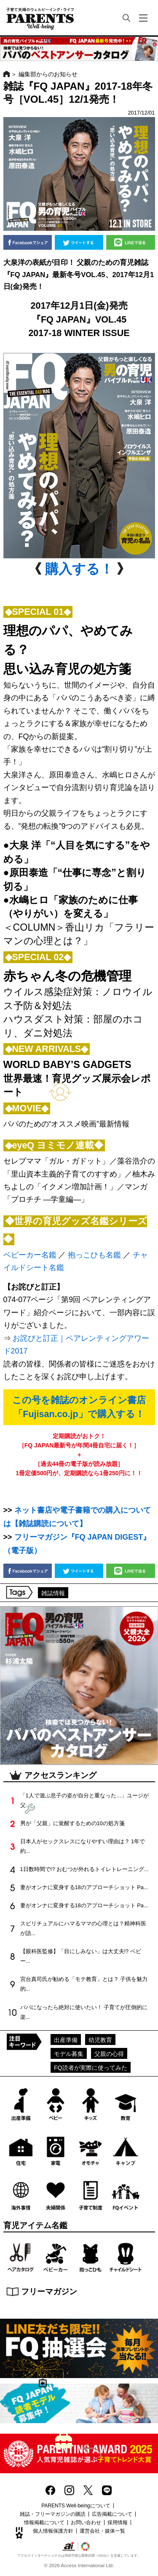  I want to click on reply to a message, so click(92, 2451).